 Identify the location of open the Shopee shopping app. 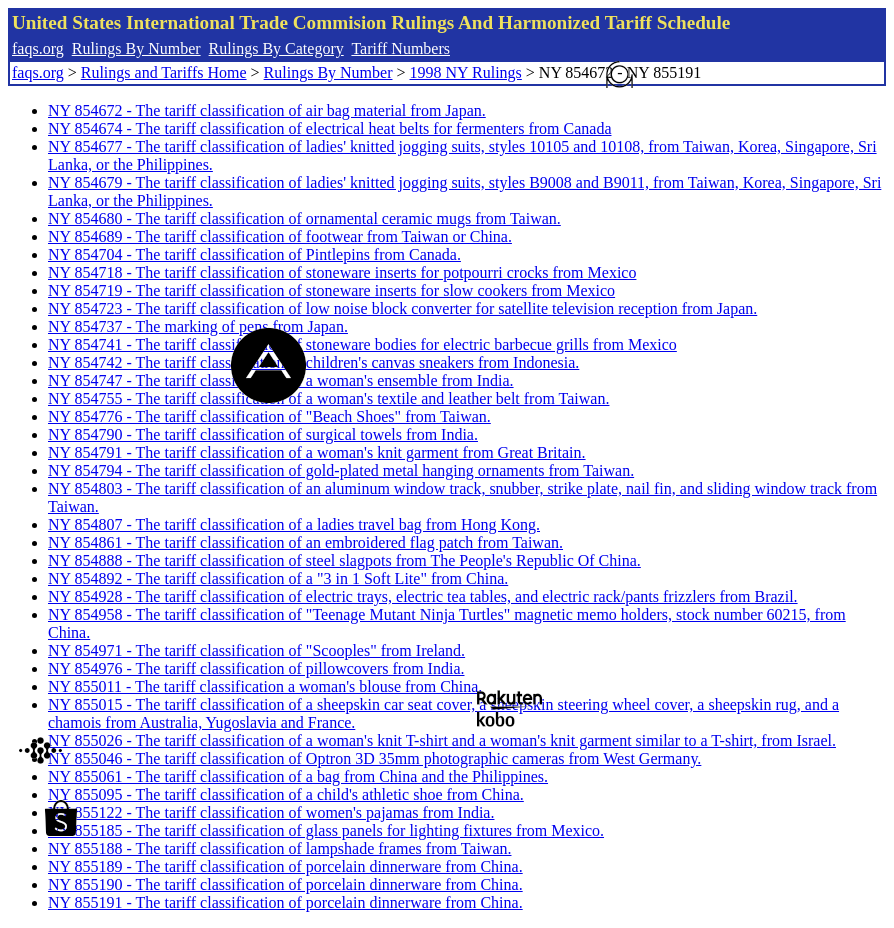
(61, 818).